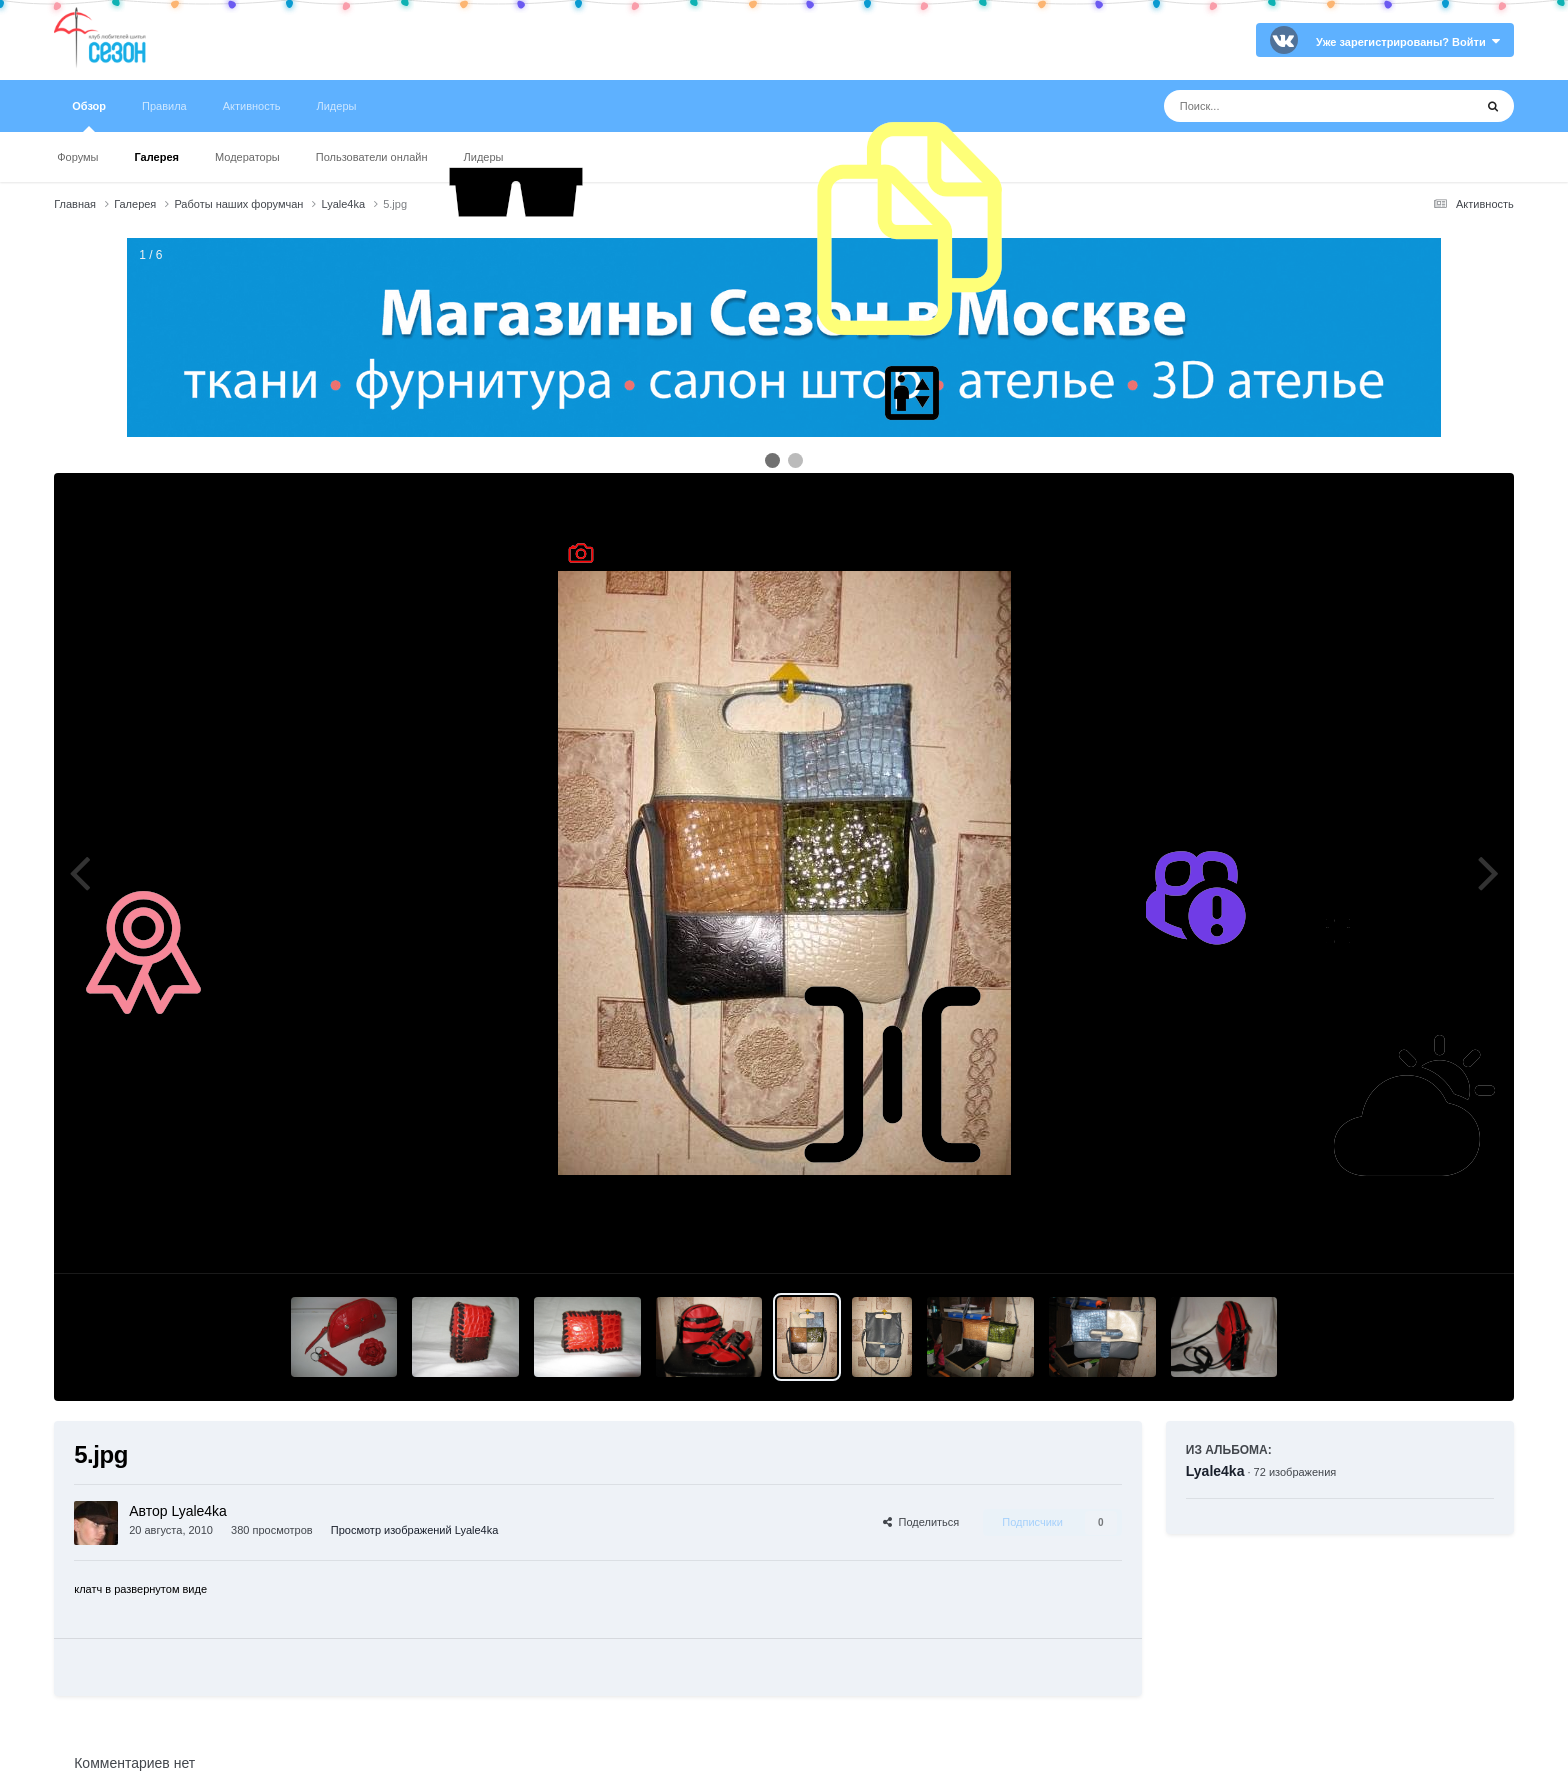 This screenshot has width=1568, height=1776. Describe the element at coordinates (892, 1074) in the screenshot. I see `adjust horizontal spacing between elements` at that location.